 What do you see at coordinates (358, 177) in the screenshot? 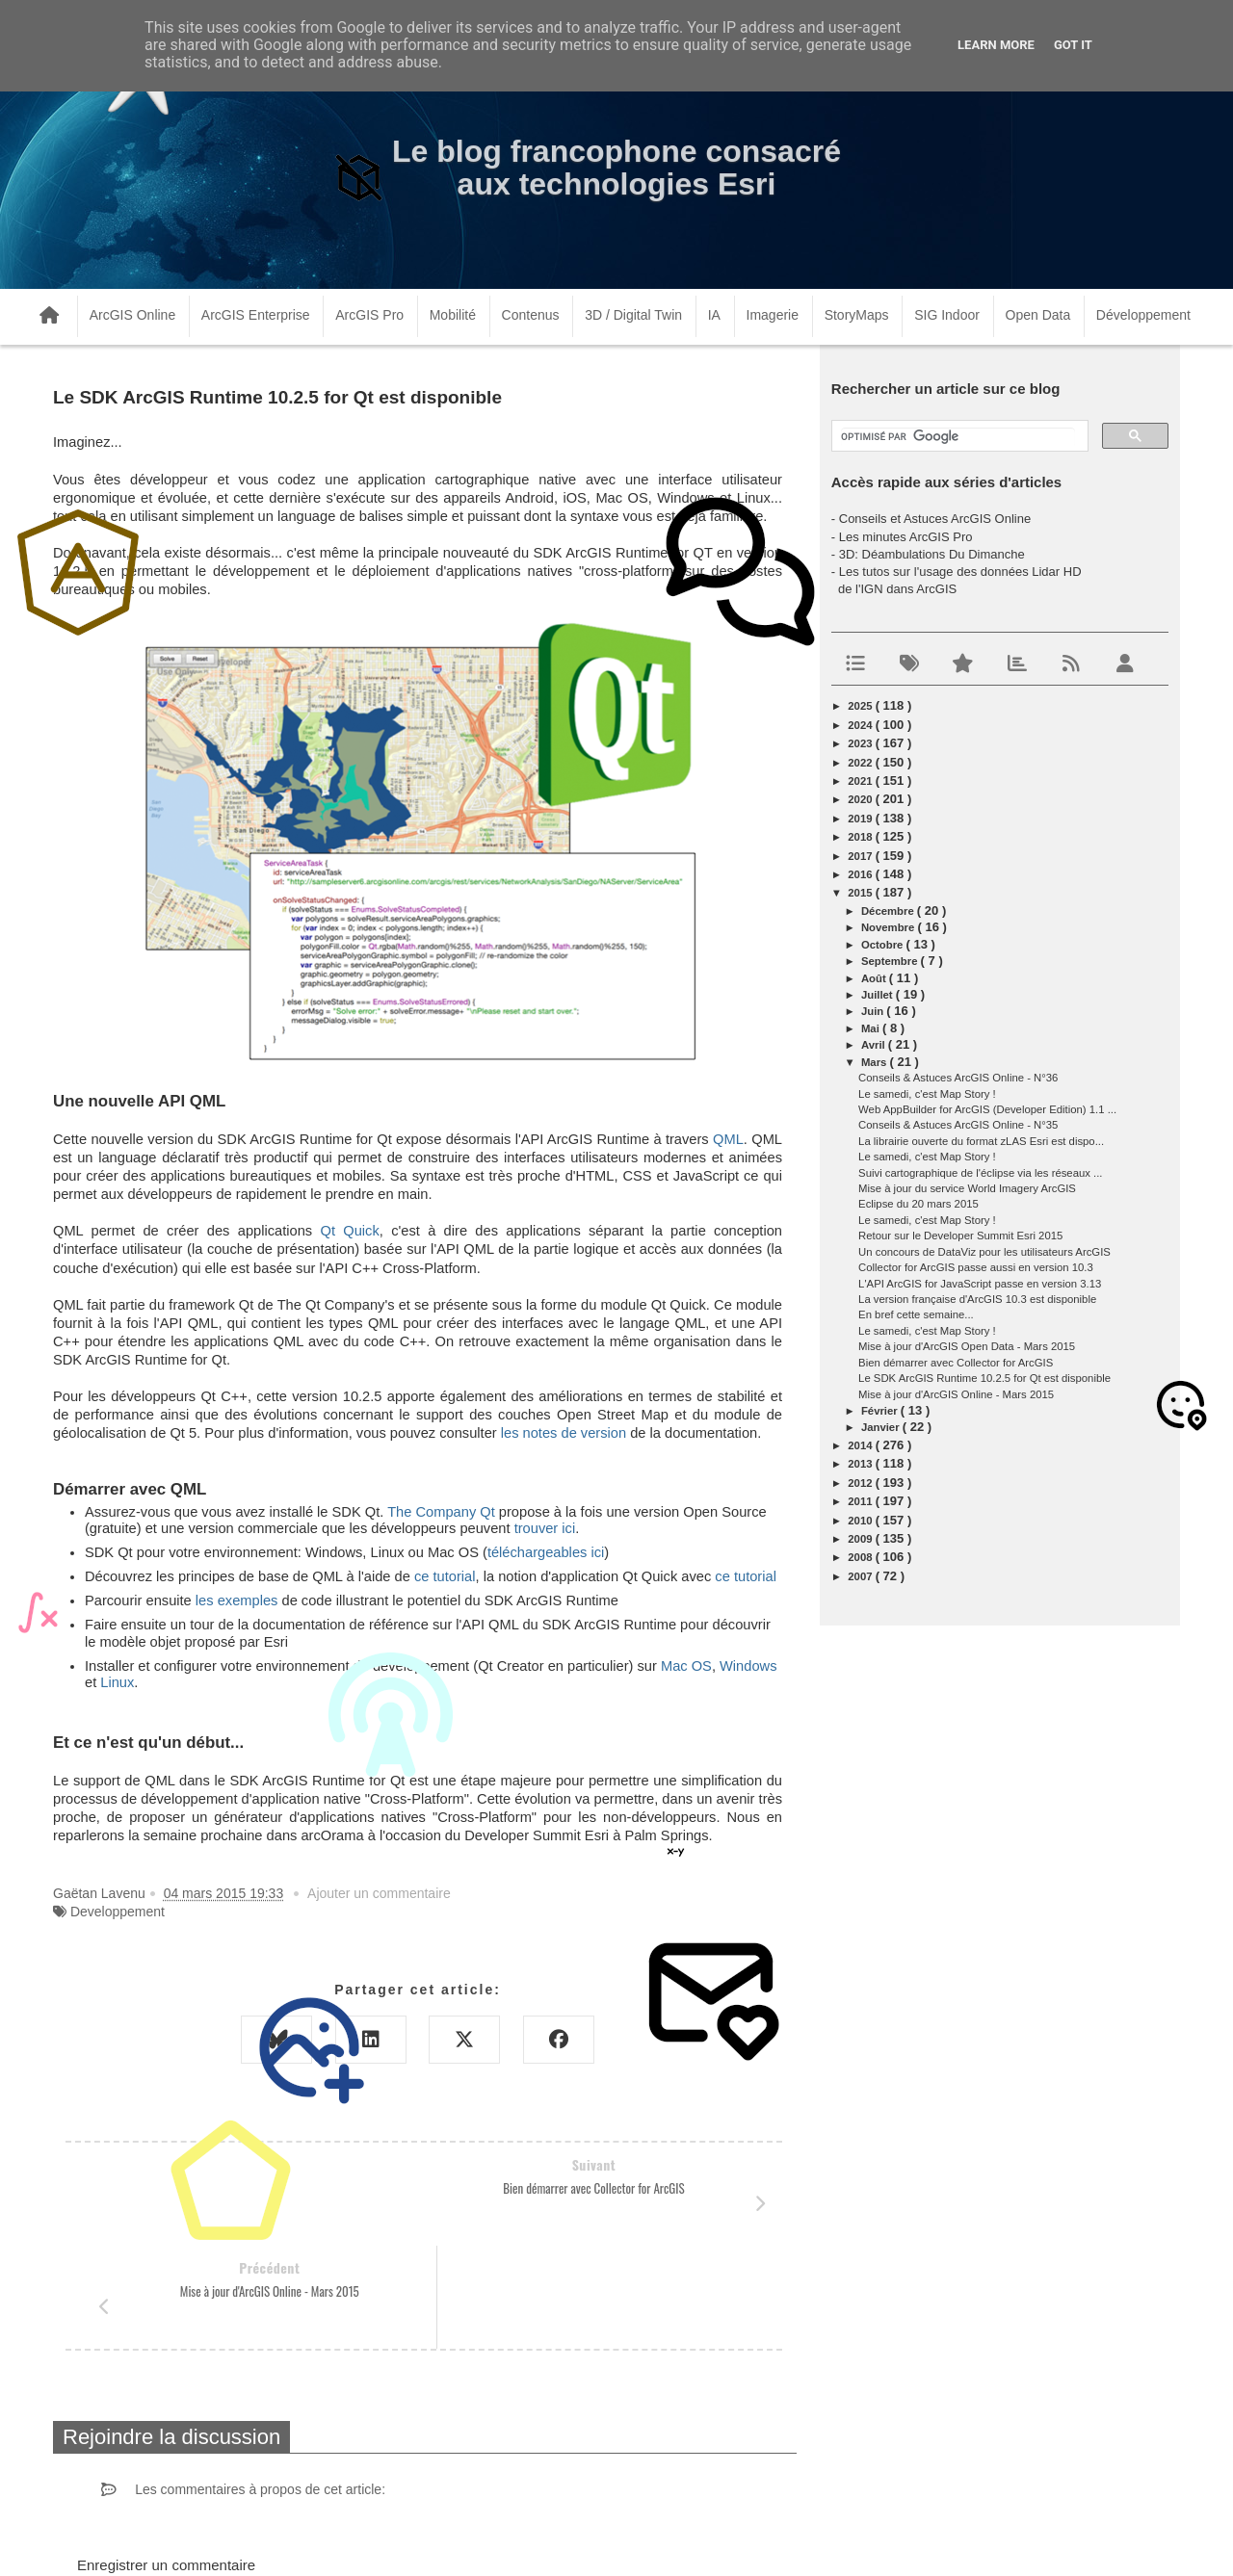
I see `package or shipment unavailable` at bounding box center [358, 177].